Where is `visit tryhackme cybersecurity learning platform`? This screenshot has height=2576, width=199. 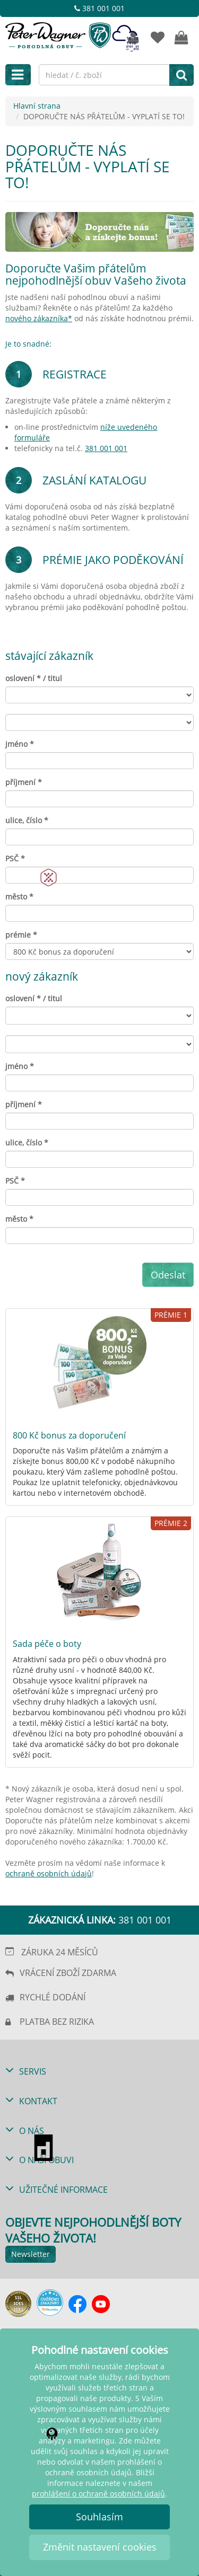
visit tryhackme cybersecurity learning platform is located at coordinates (125, 38).